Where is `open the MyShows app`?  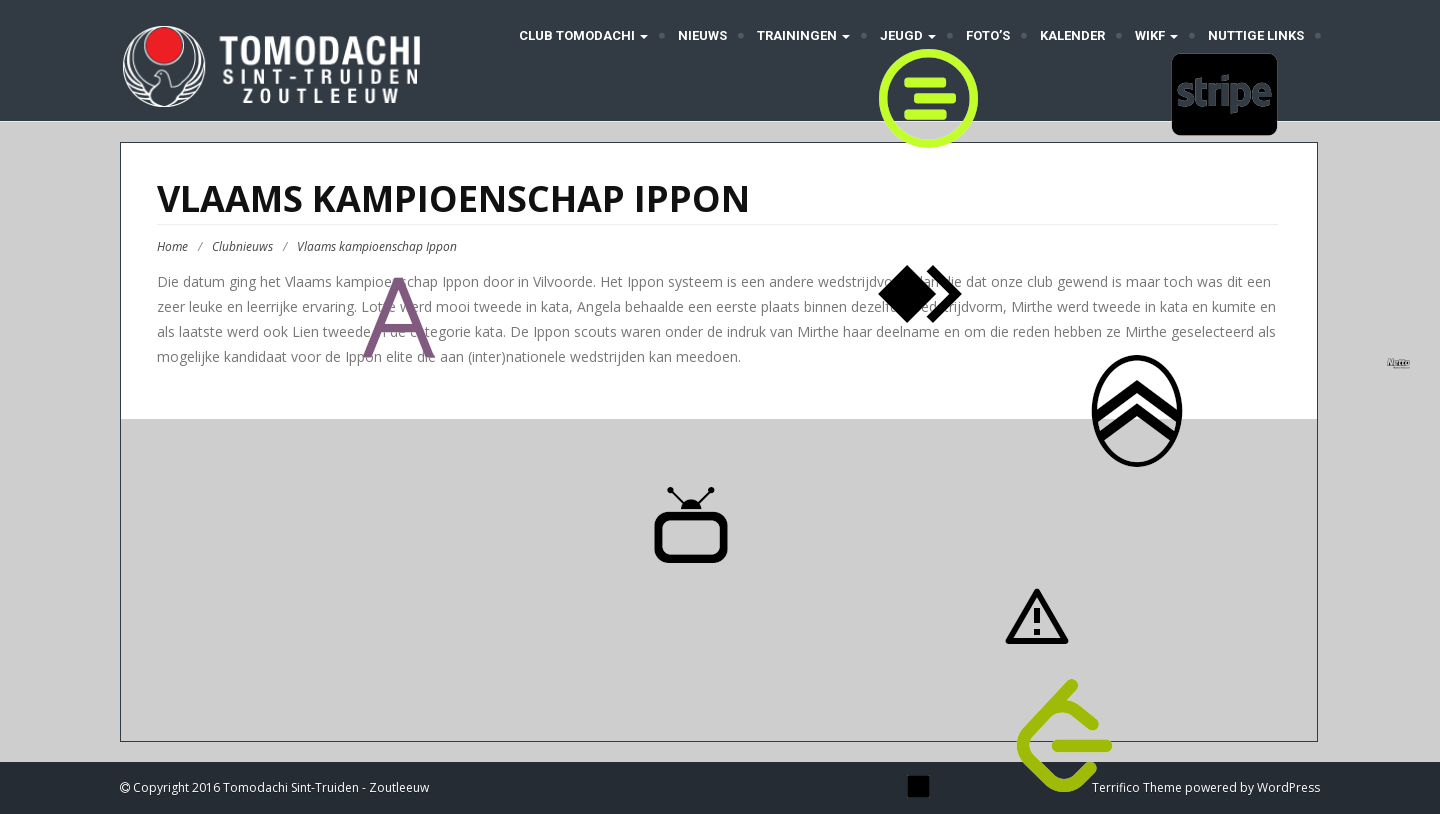
open the MyShows app is located at coordinates (691, 525).